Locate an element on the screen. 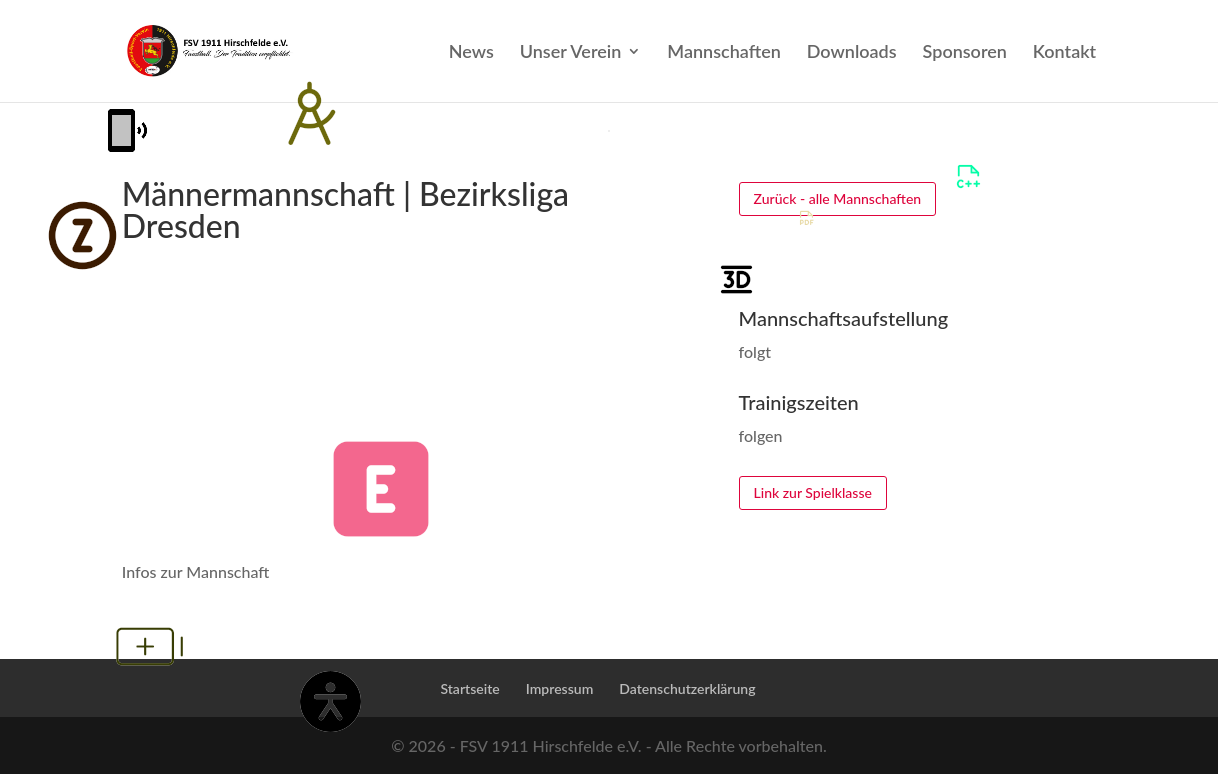 The width and height of the screenshot is (1218, 774). view user profile is located at coordinates (330, 701).